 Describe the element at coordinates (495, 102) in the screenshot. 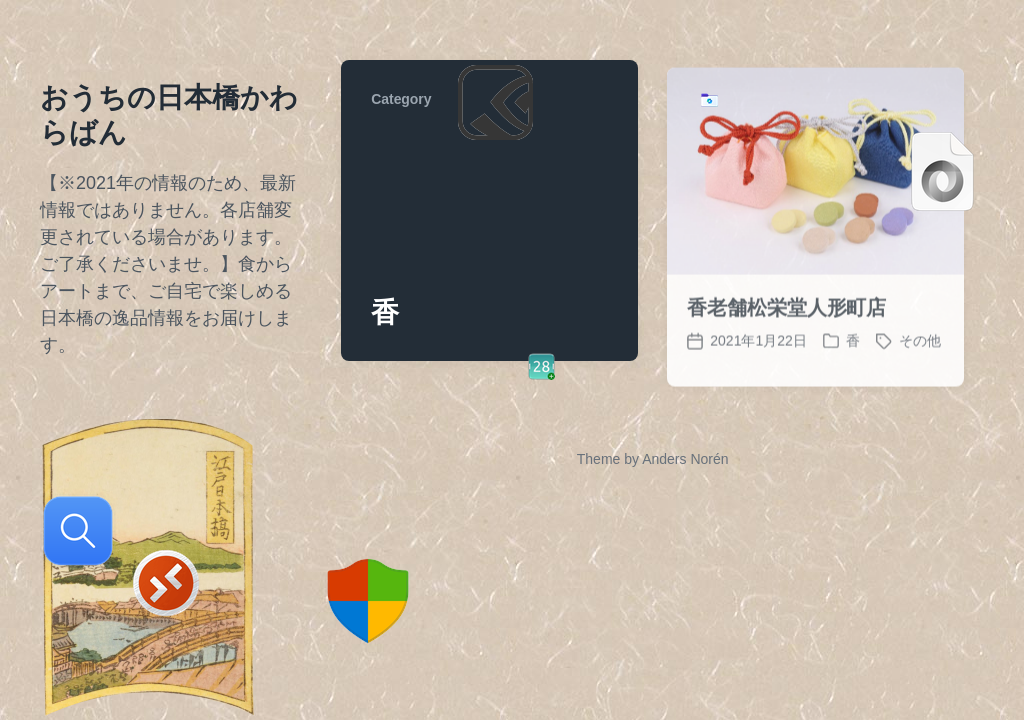

I see `open gwe (gpu widget extension) settings` at that location.